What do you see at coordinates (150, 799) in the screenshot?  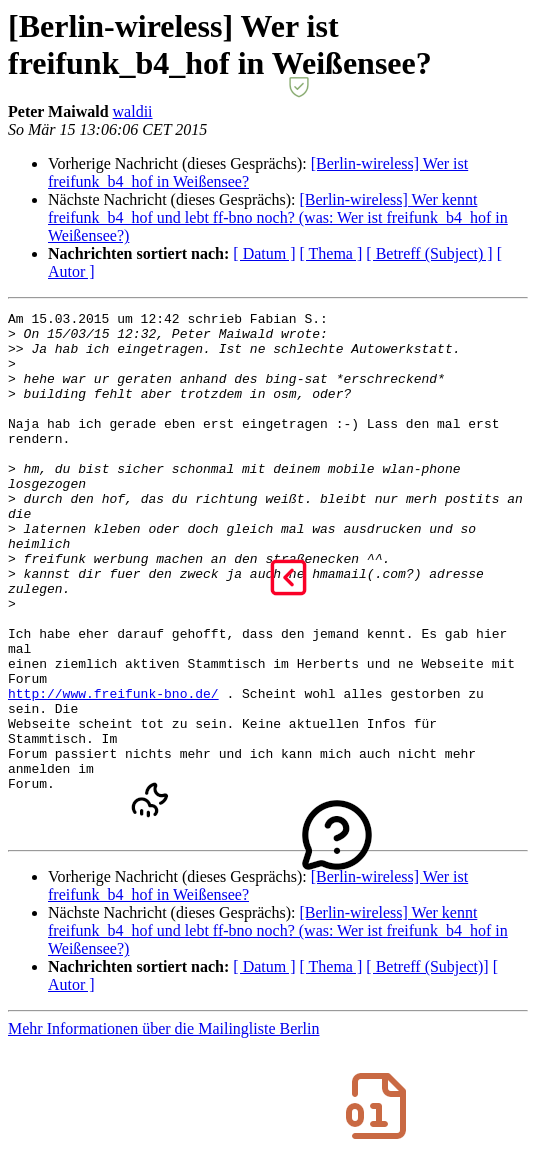 I see `indicates nighttime rainy weather conditions` at bounding box center [150, 799].